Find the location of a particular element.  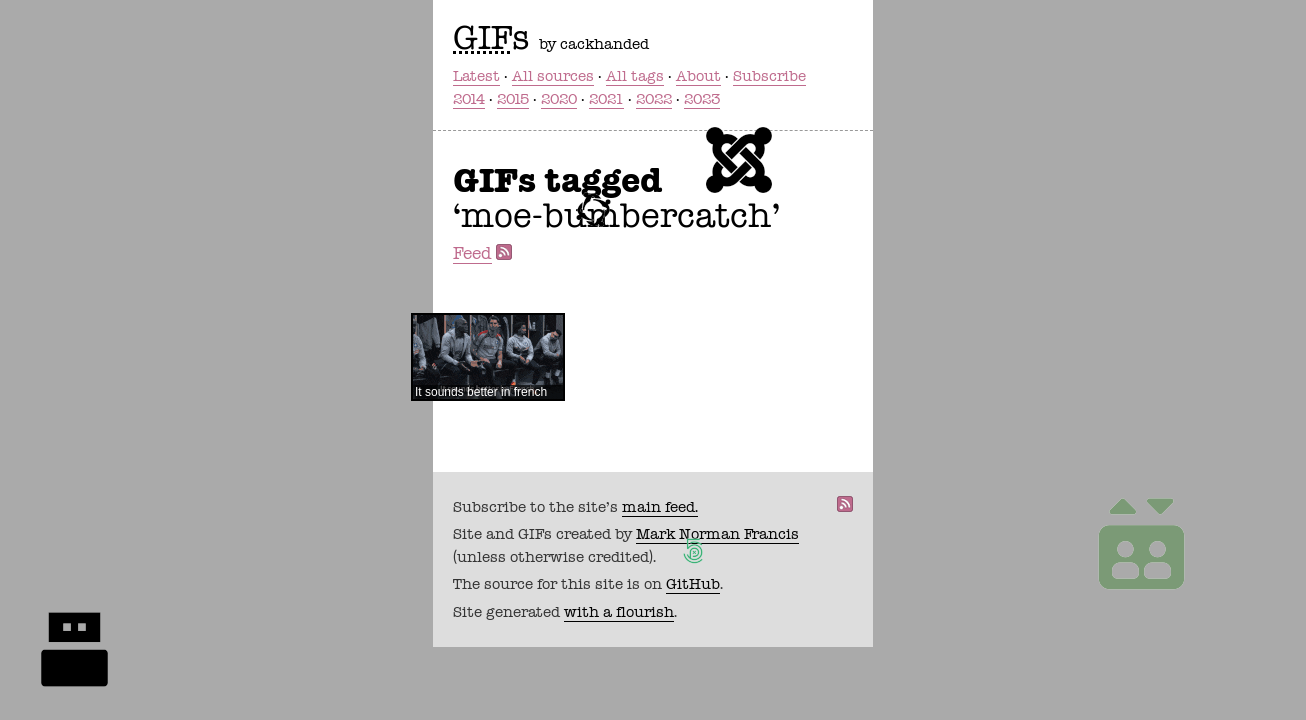

access USB flash drive contents is located at coordinates (74, 649).